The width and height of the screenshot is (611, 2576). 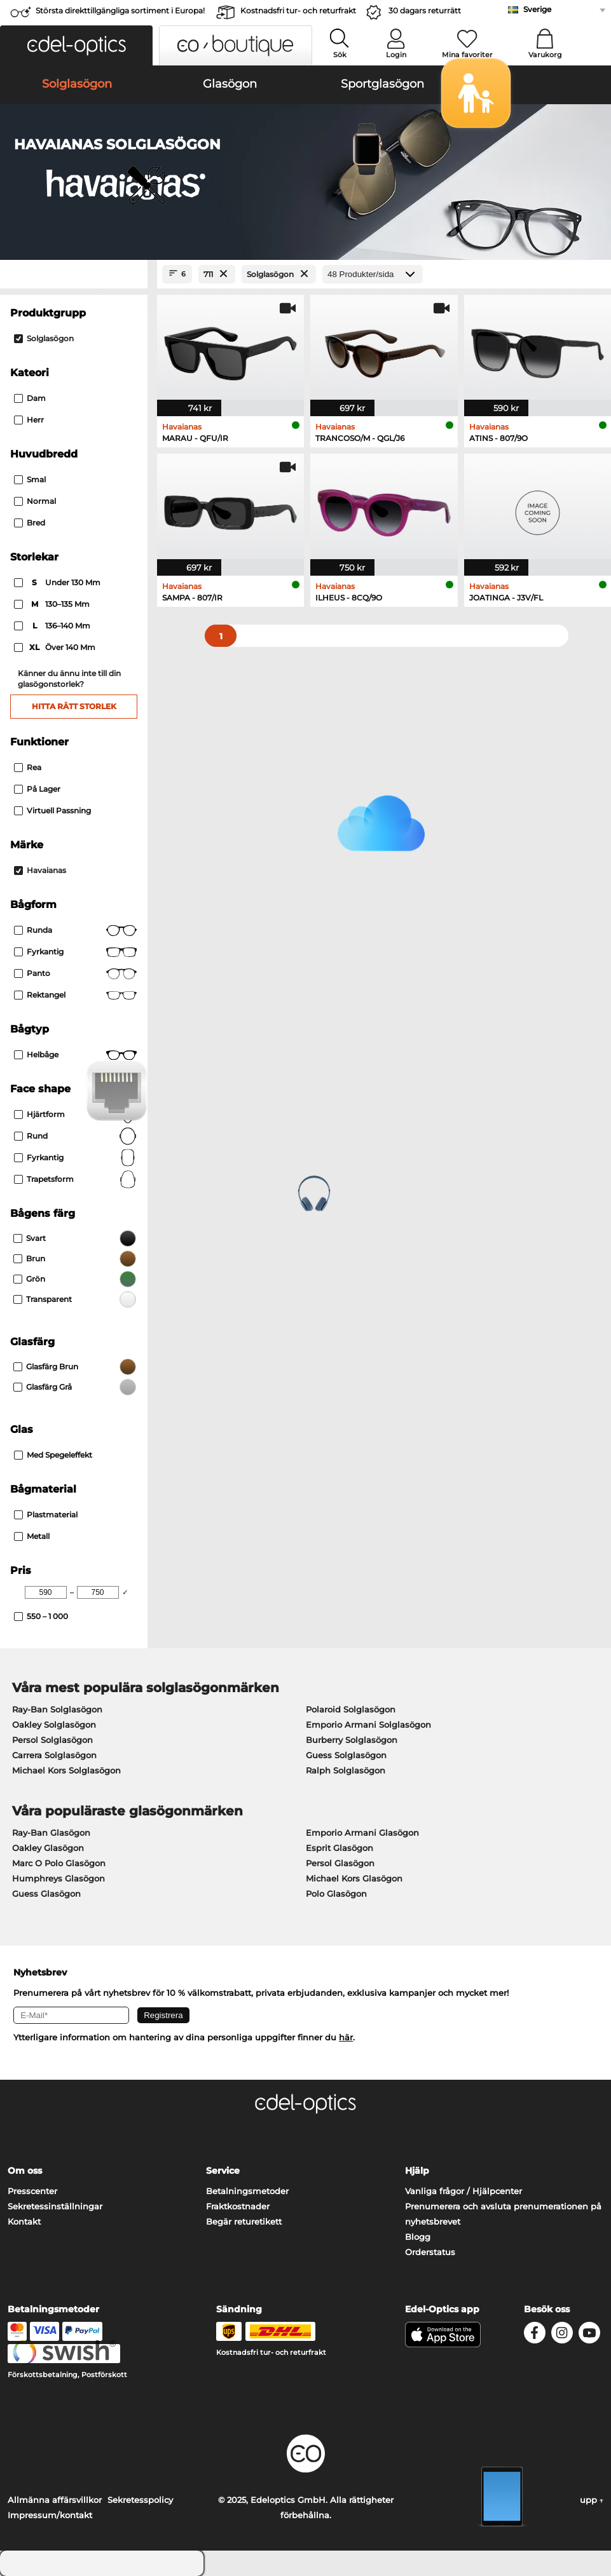 What do you see at coordinates (381, 823) in the screenshot?
I see `access iCloud Drive cloud storage` at bounding box center [381, 823].